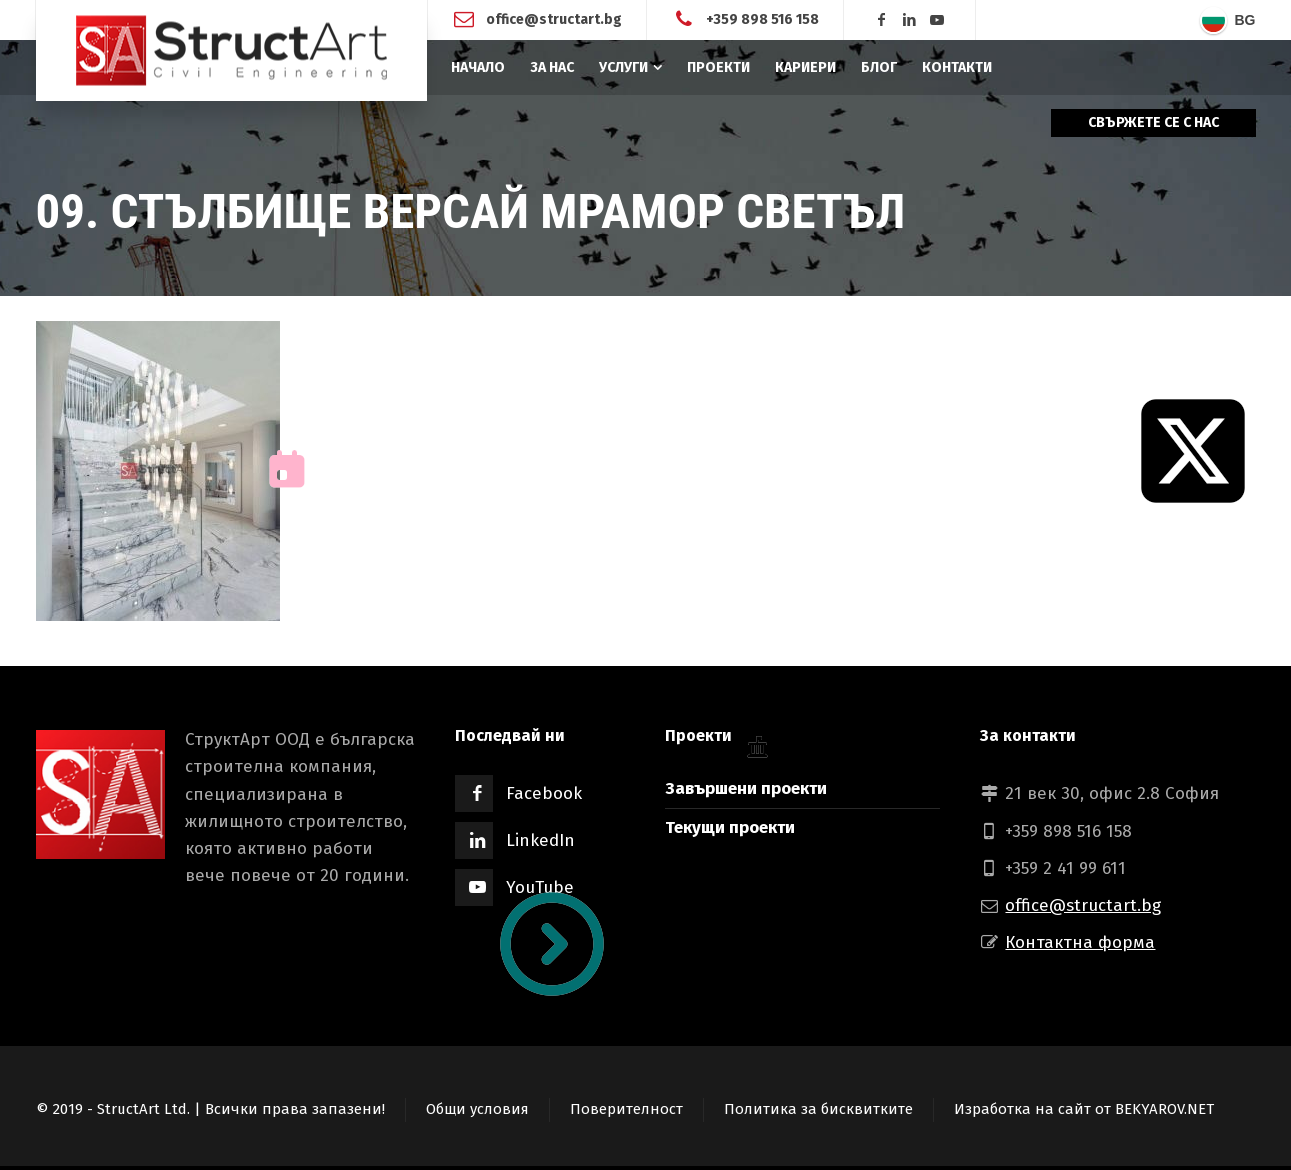 The width and height of the screenshot is (1291, 1170). Describe the element at coordinates (1193, 451) in the screenshot. I see `open X (formerly Twitter) app` at that location.